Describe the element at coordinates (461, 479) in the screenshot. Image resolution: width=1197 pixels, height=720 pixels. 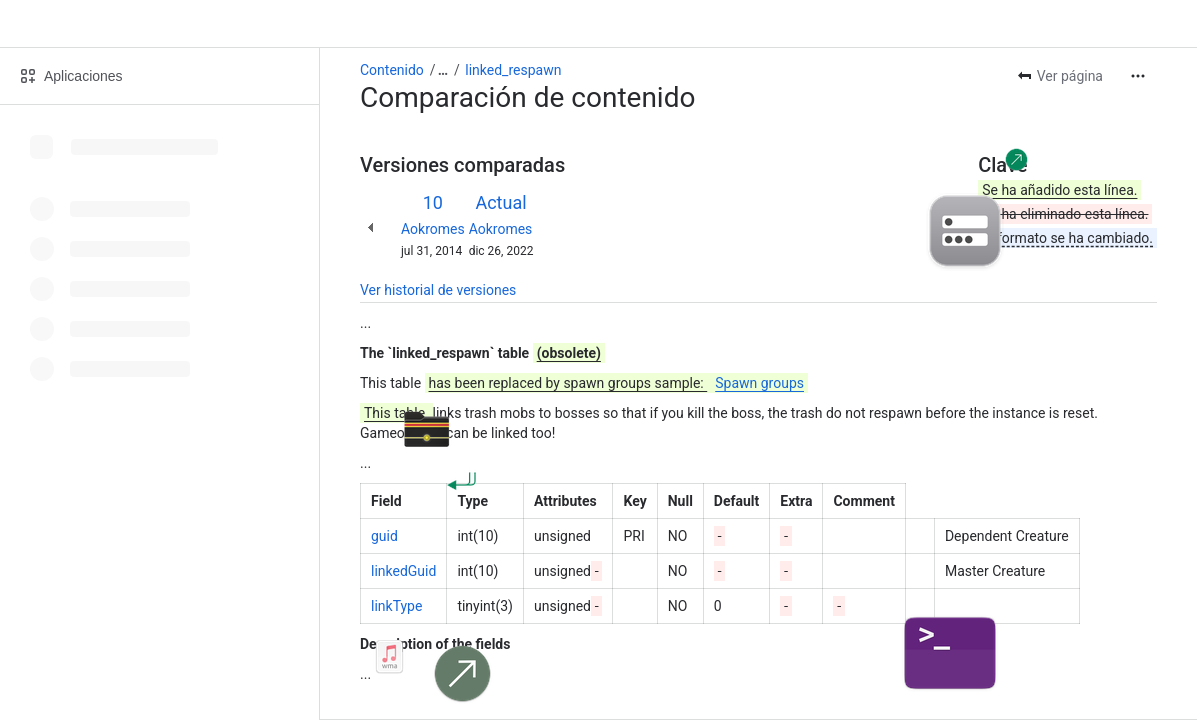
I see `reply to all recipients of an email` at that location.